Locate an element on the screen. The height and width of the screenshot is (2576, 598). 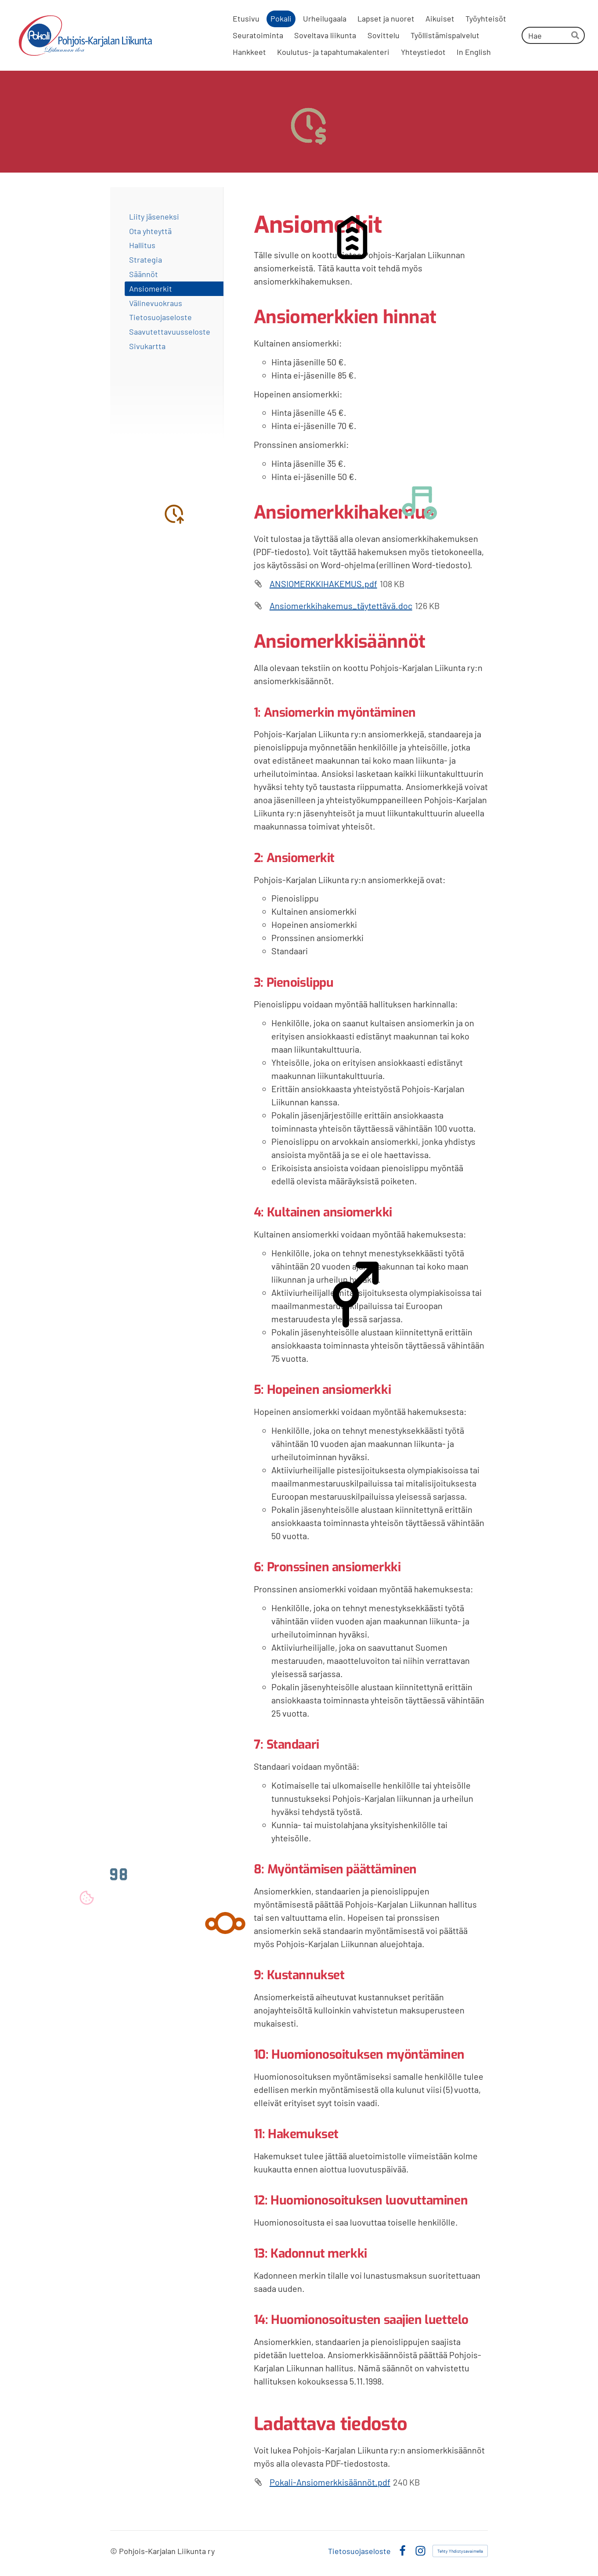
move time forward or reschedule later is located at coordinates (174, 514).